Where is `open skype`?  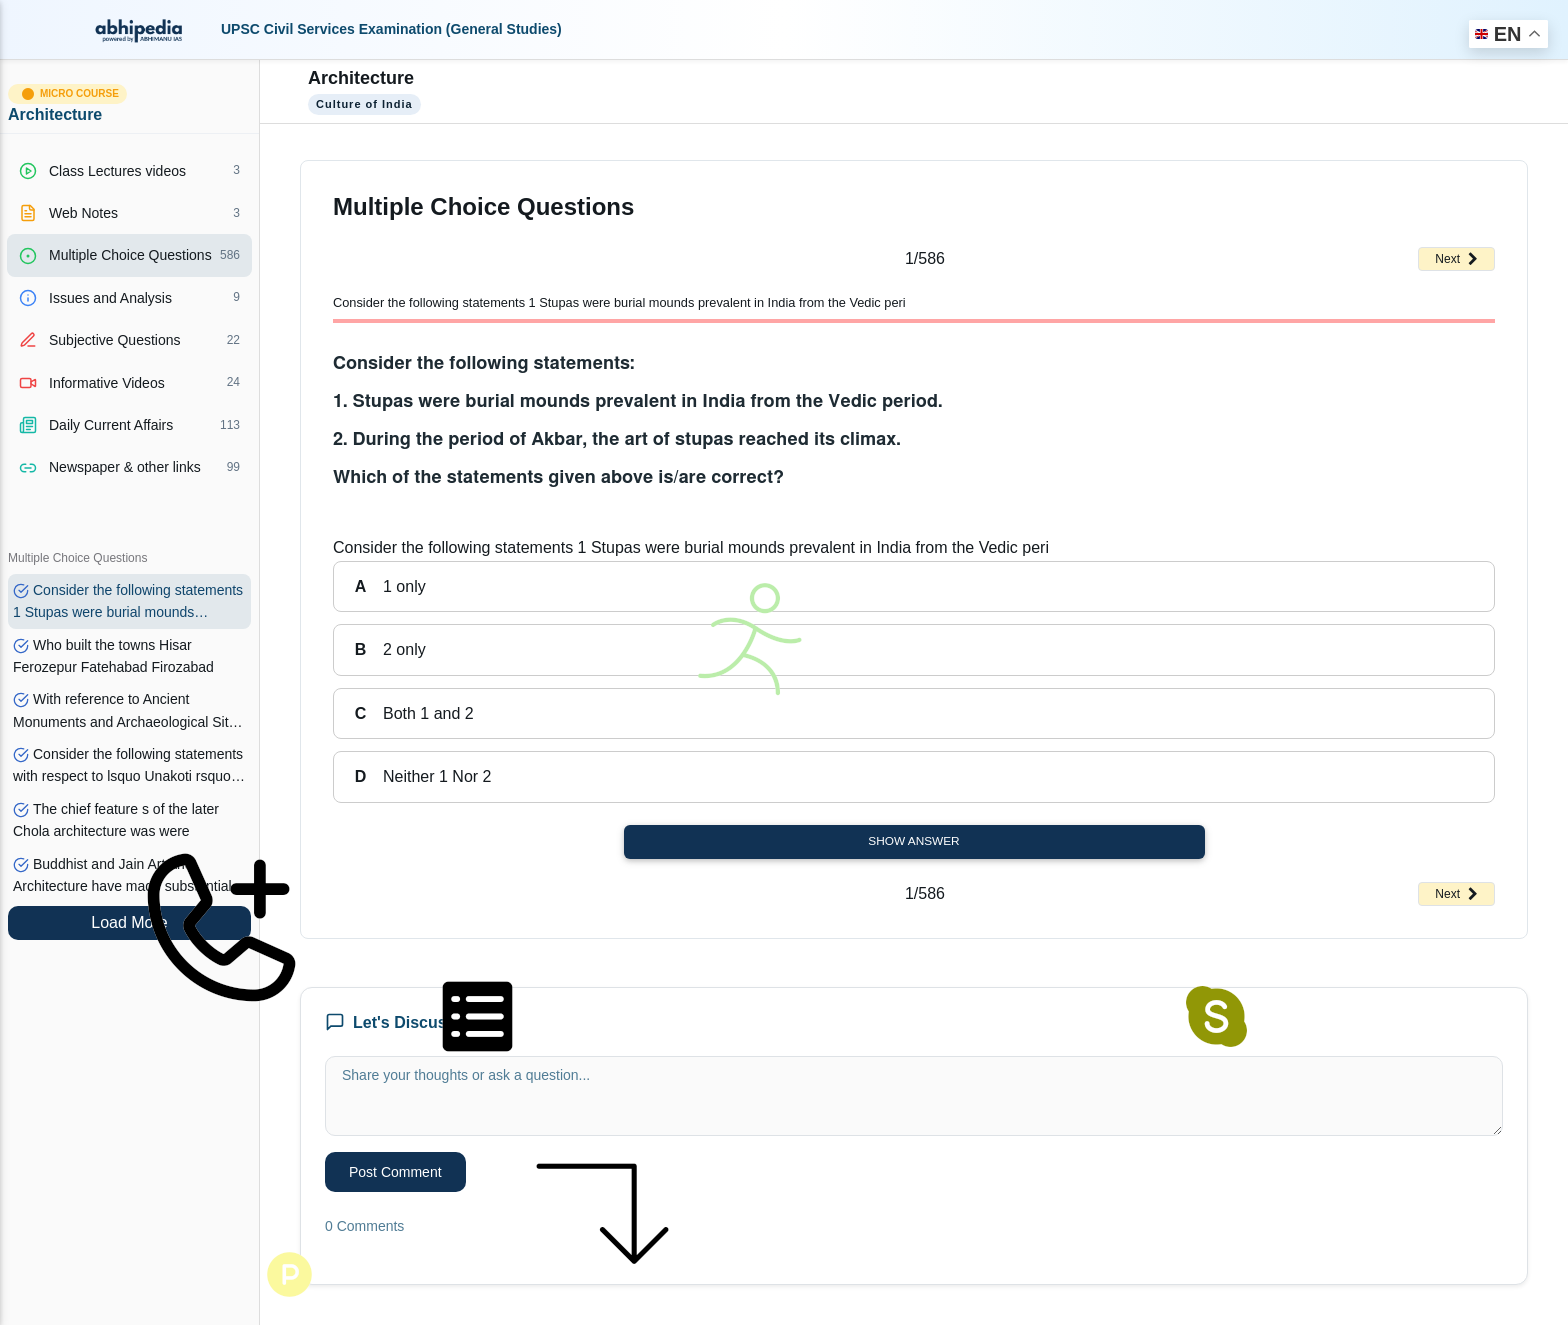 open skype is located at coordinates (1216, 1016).